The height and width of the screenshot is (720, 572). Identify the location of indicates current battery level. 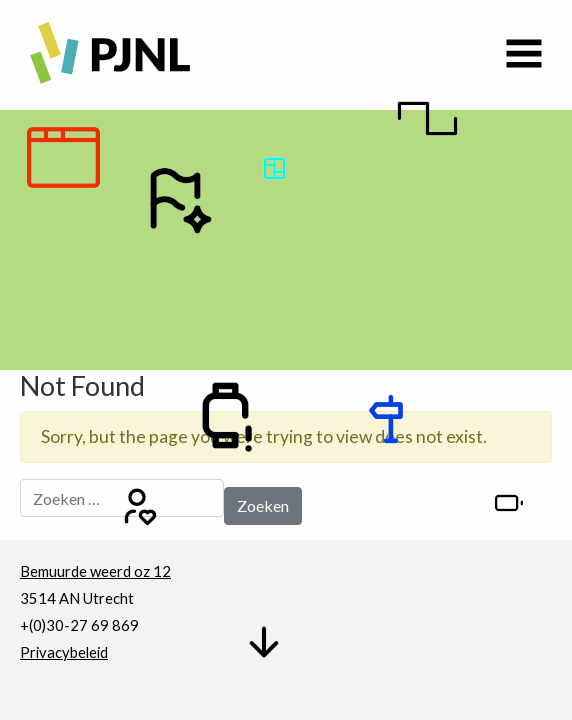
(509, 503).